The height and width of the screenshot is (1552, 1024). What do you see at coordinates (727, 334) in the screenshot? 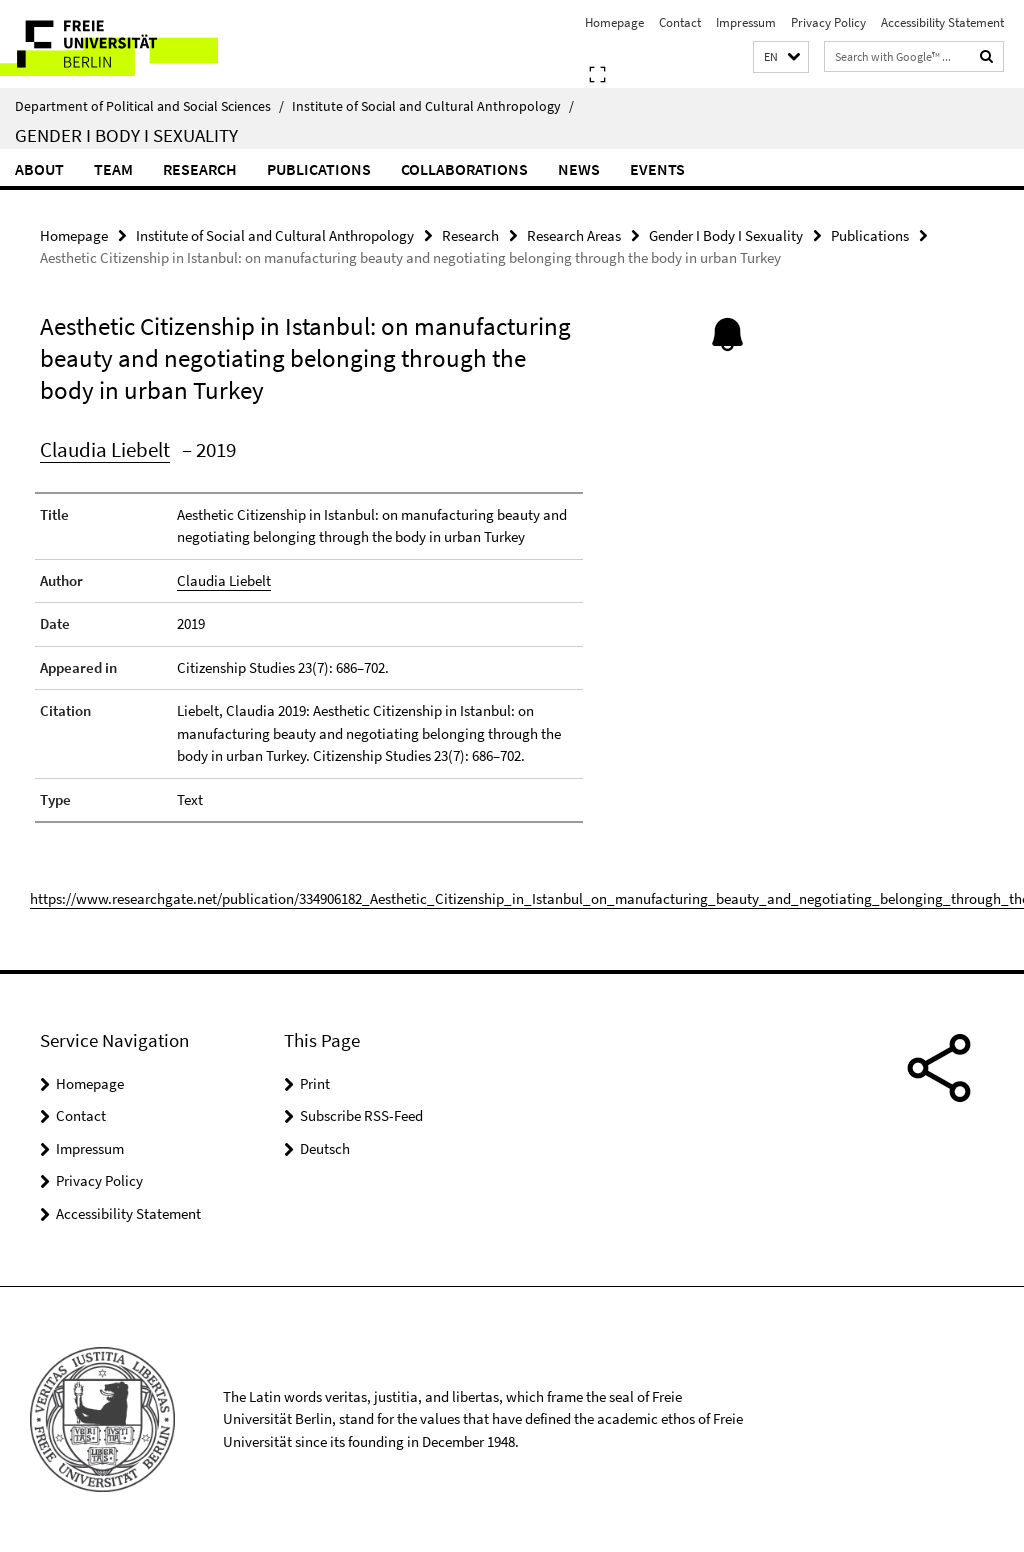
I see `view notifications` at bounding box center [727, 334].